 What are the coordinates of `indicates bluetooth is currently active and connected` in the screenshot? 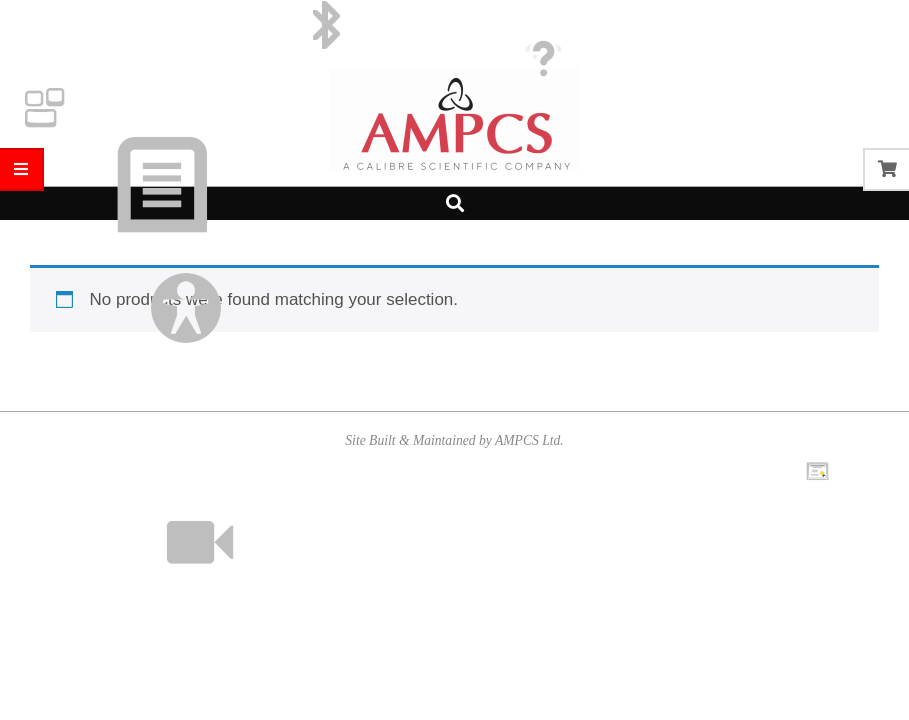 It's located at (328, 25).